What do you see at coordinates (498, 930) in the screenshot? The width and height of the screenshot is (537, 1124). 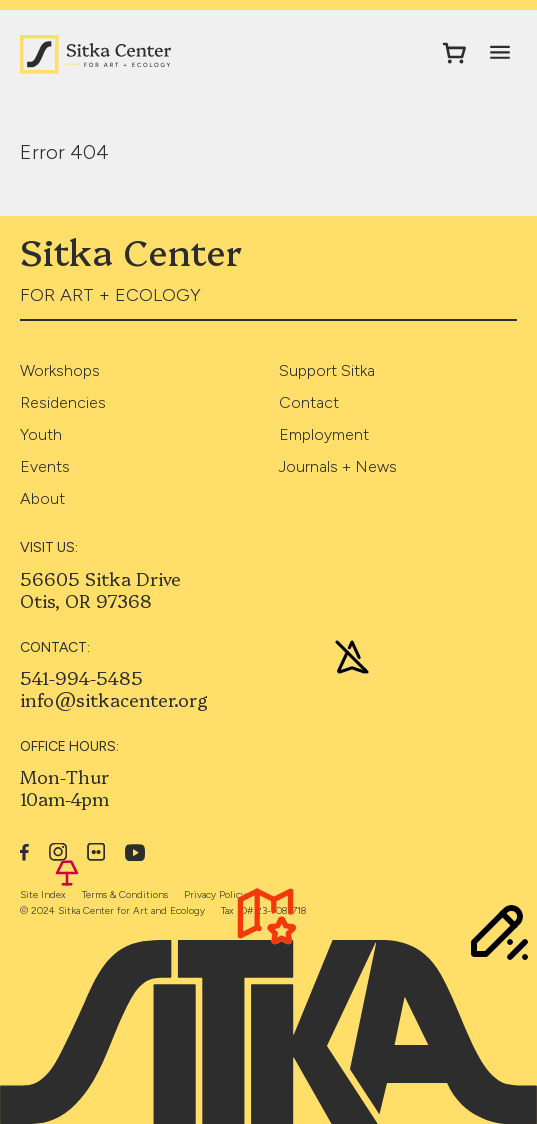 I see `edit or apply a discount code` at bounding box center [498, 930].